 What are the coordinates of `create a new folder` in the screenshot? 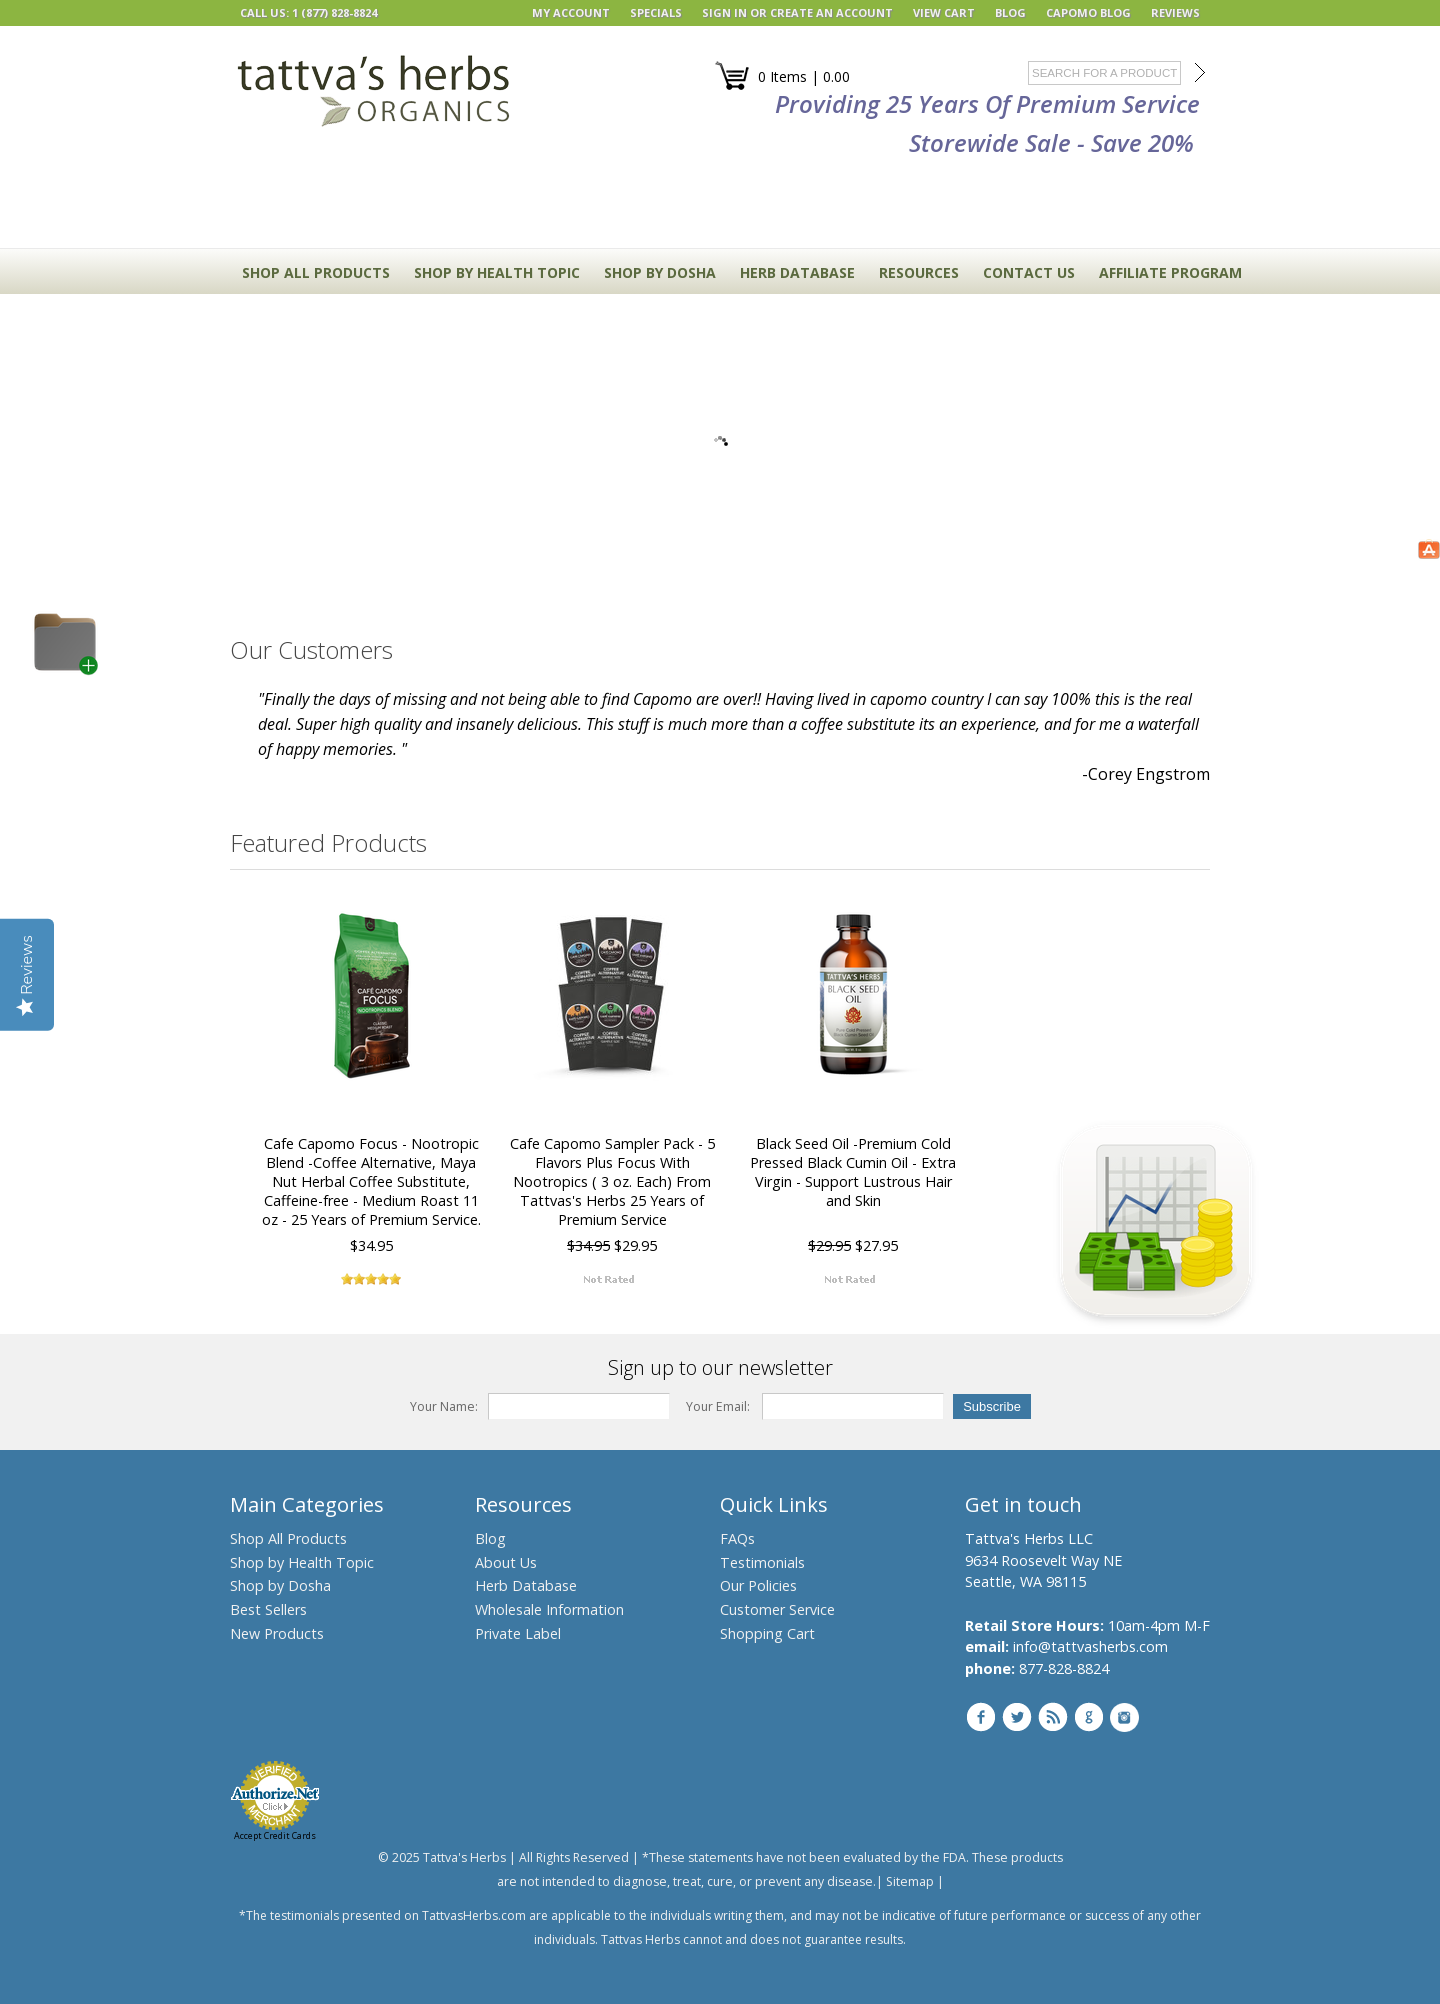 It's located at (65, 642).